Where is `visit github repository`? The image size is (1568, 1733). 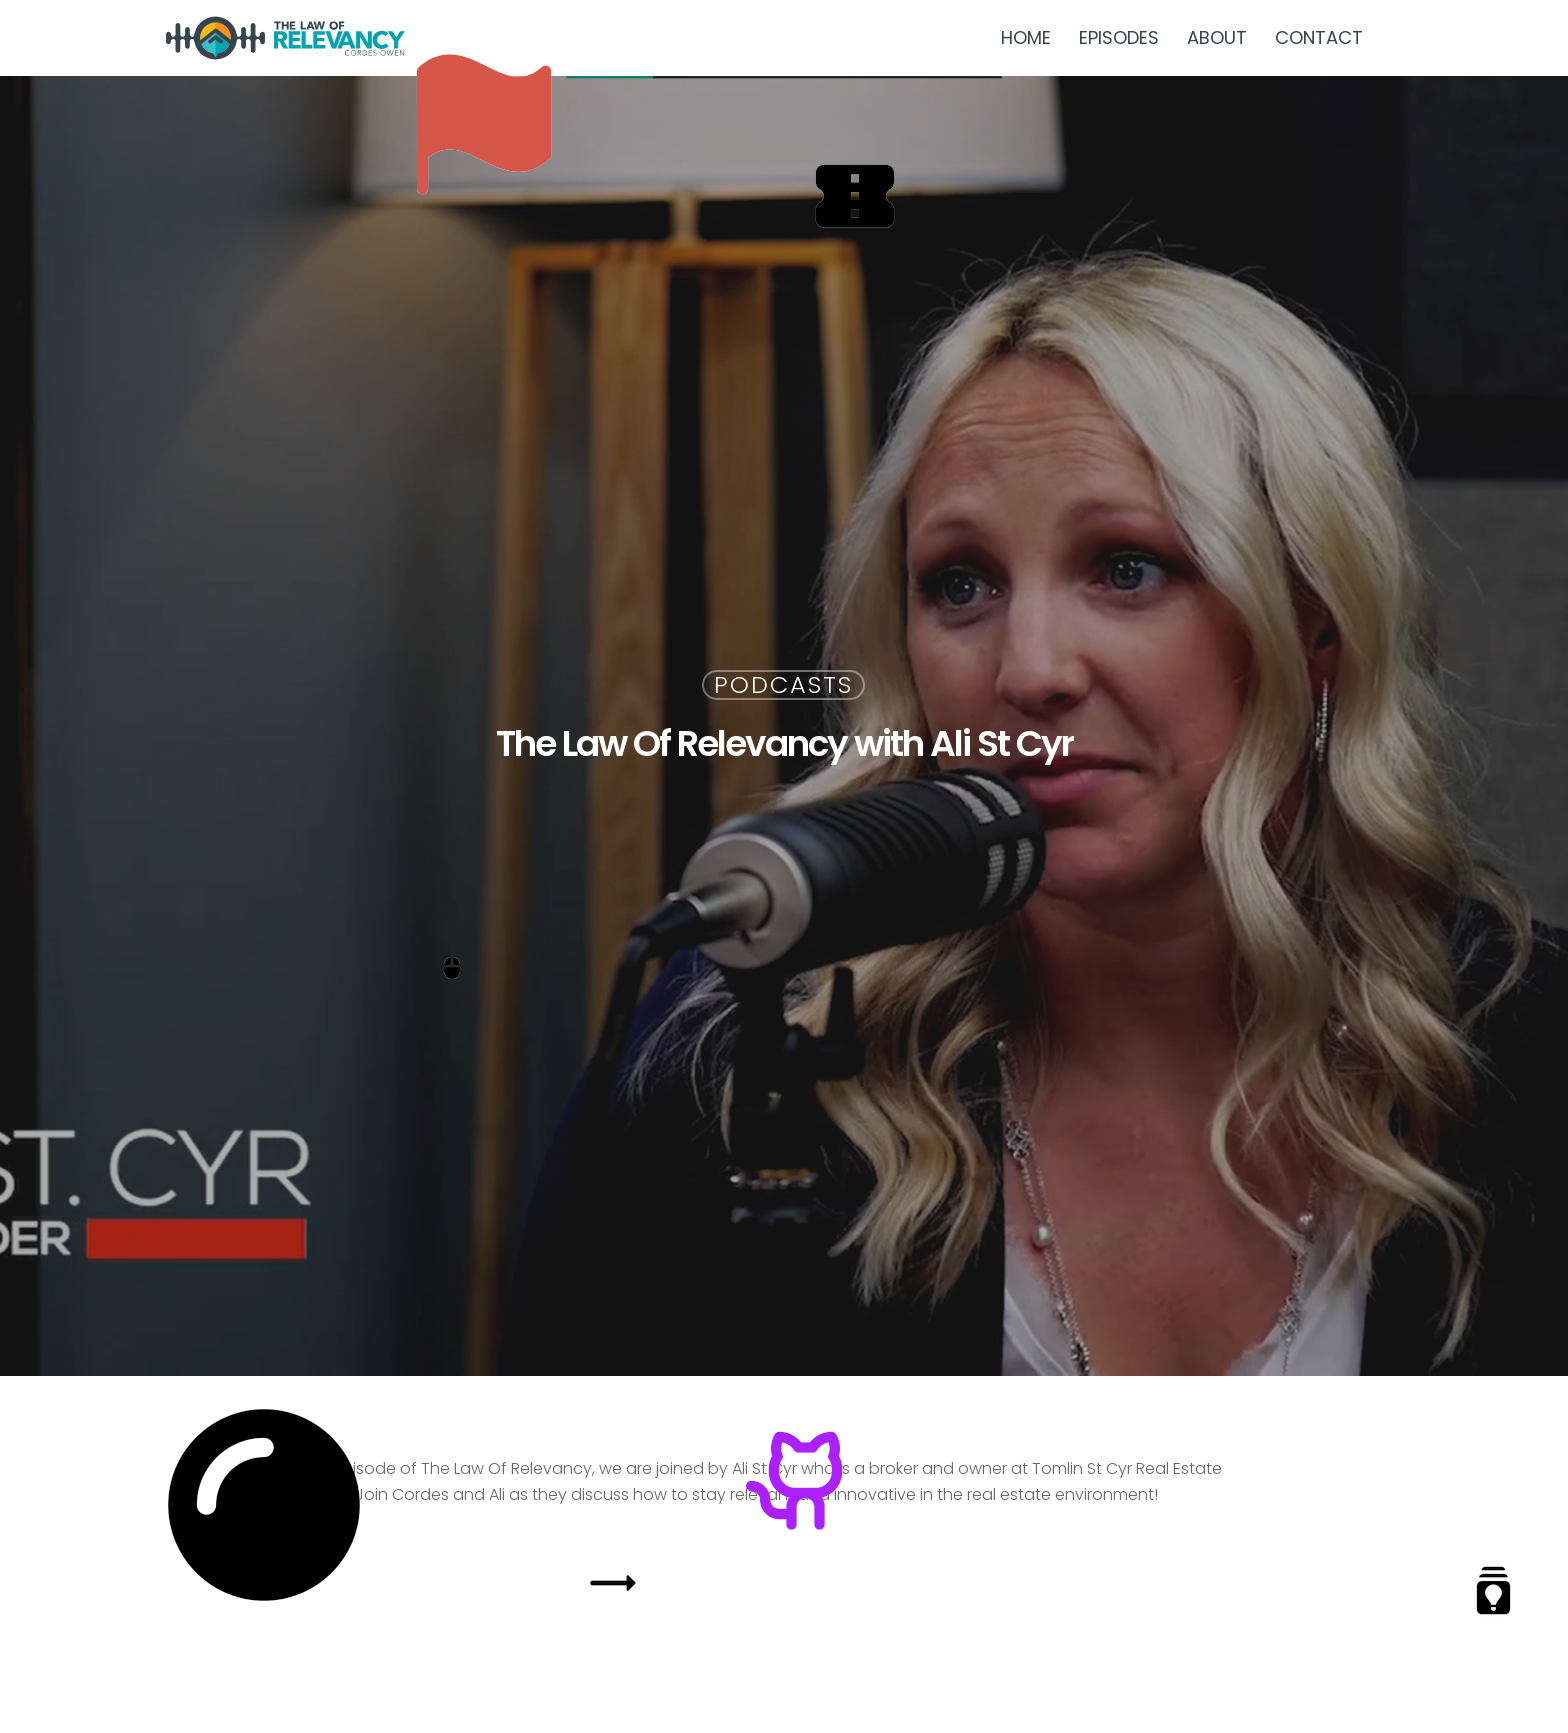
visit github repository is located at coordinates (802, 1479).